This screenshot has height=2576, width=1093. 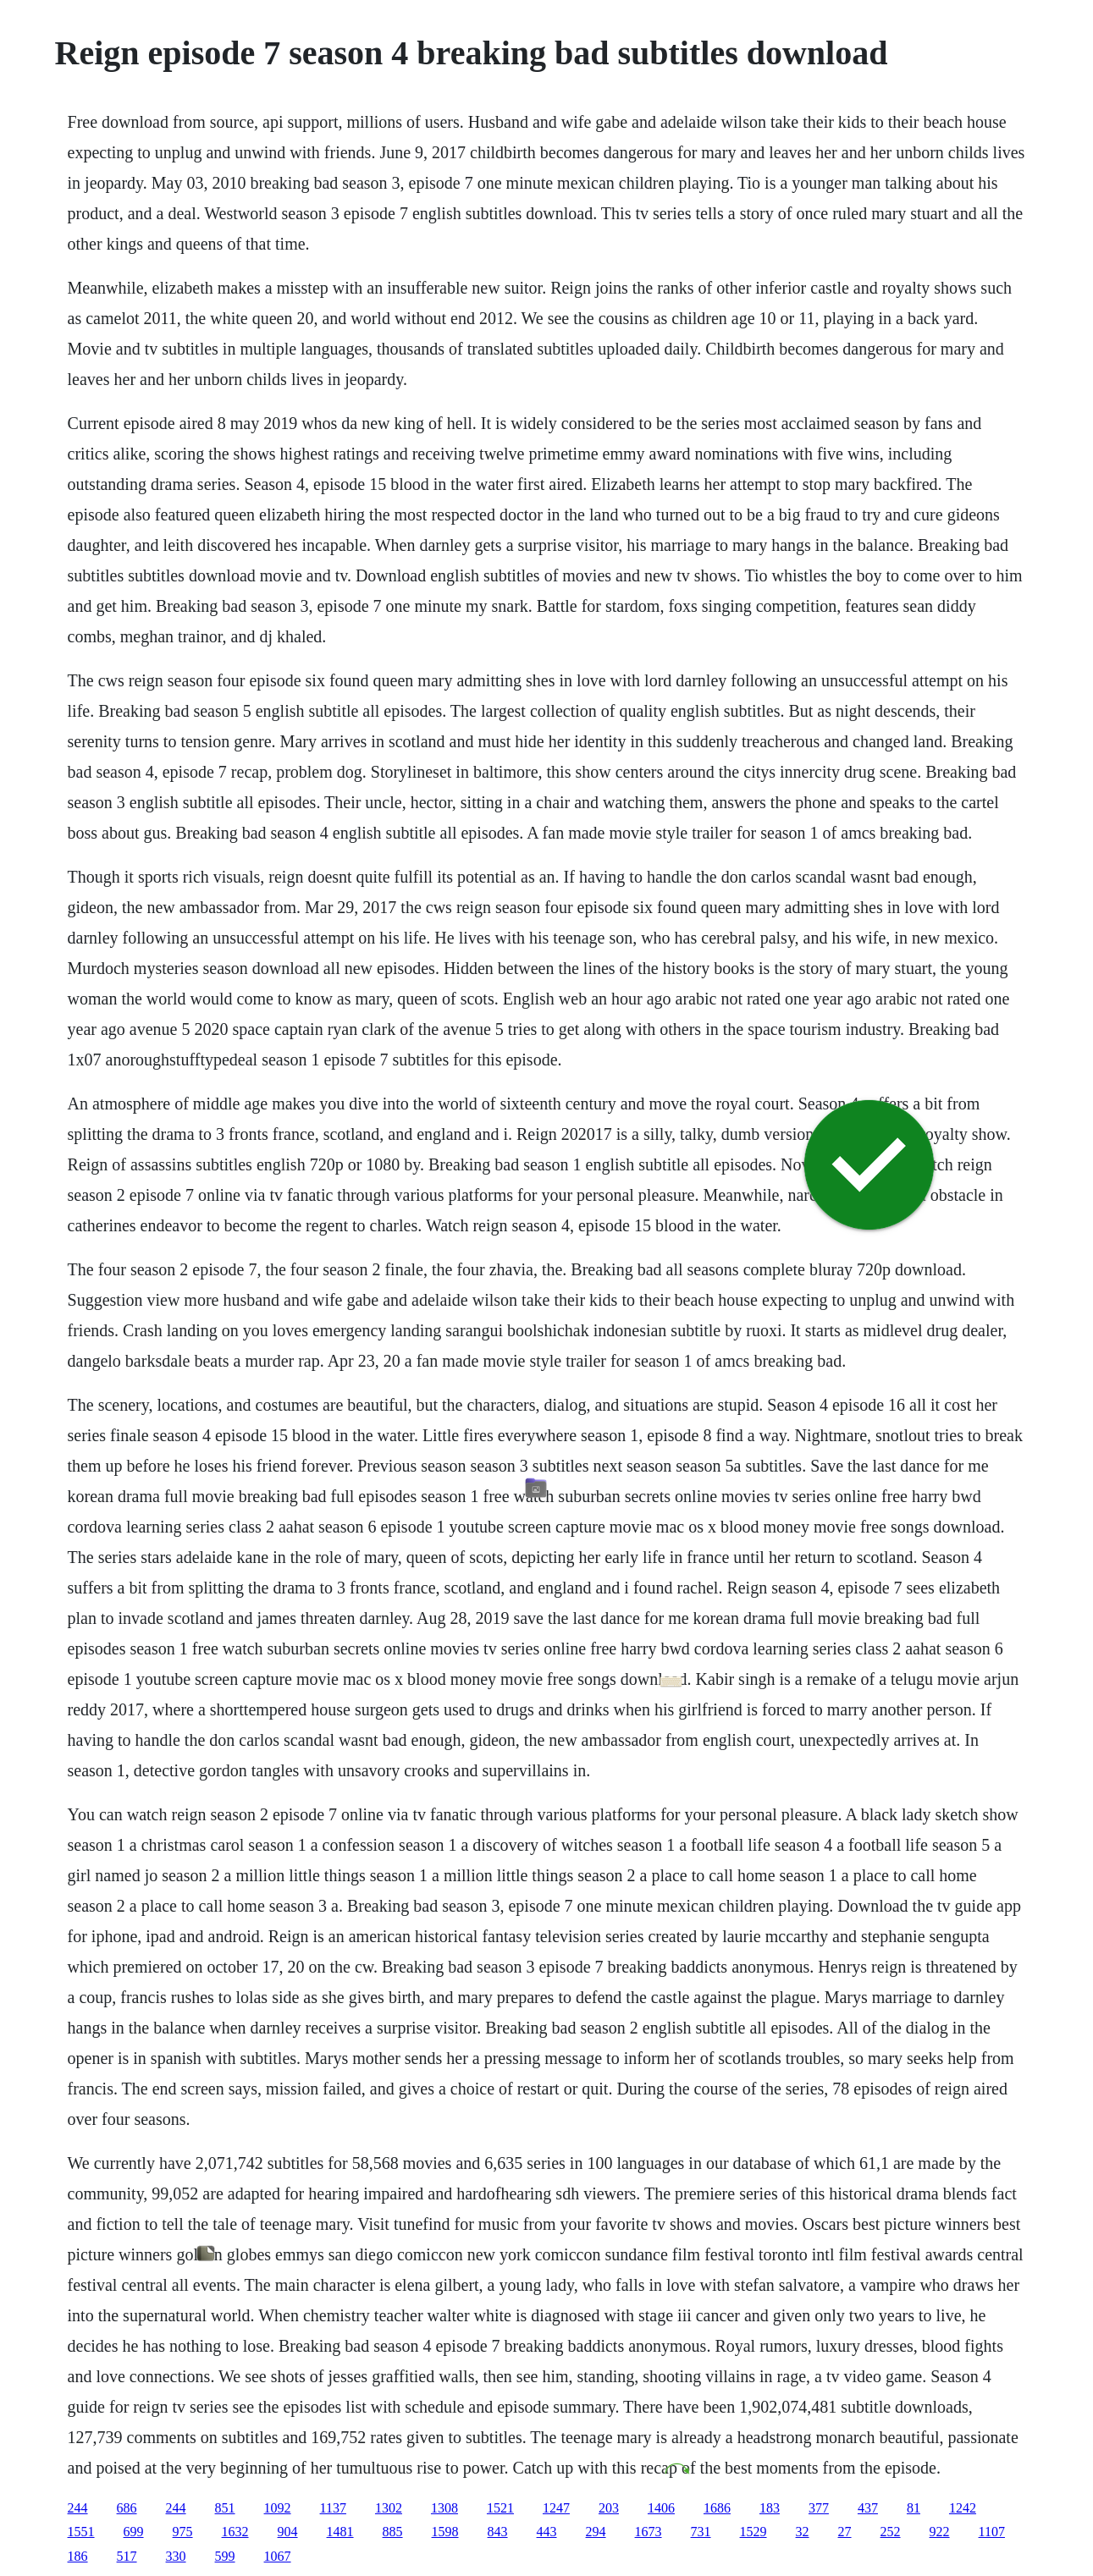 I want to click on change desktop wallpaper settings, so click(x=206, y=2253).